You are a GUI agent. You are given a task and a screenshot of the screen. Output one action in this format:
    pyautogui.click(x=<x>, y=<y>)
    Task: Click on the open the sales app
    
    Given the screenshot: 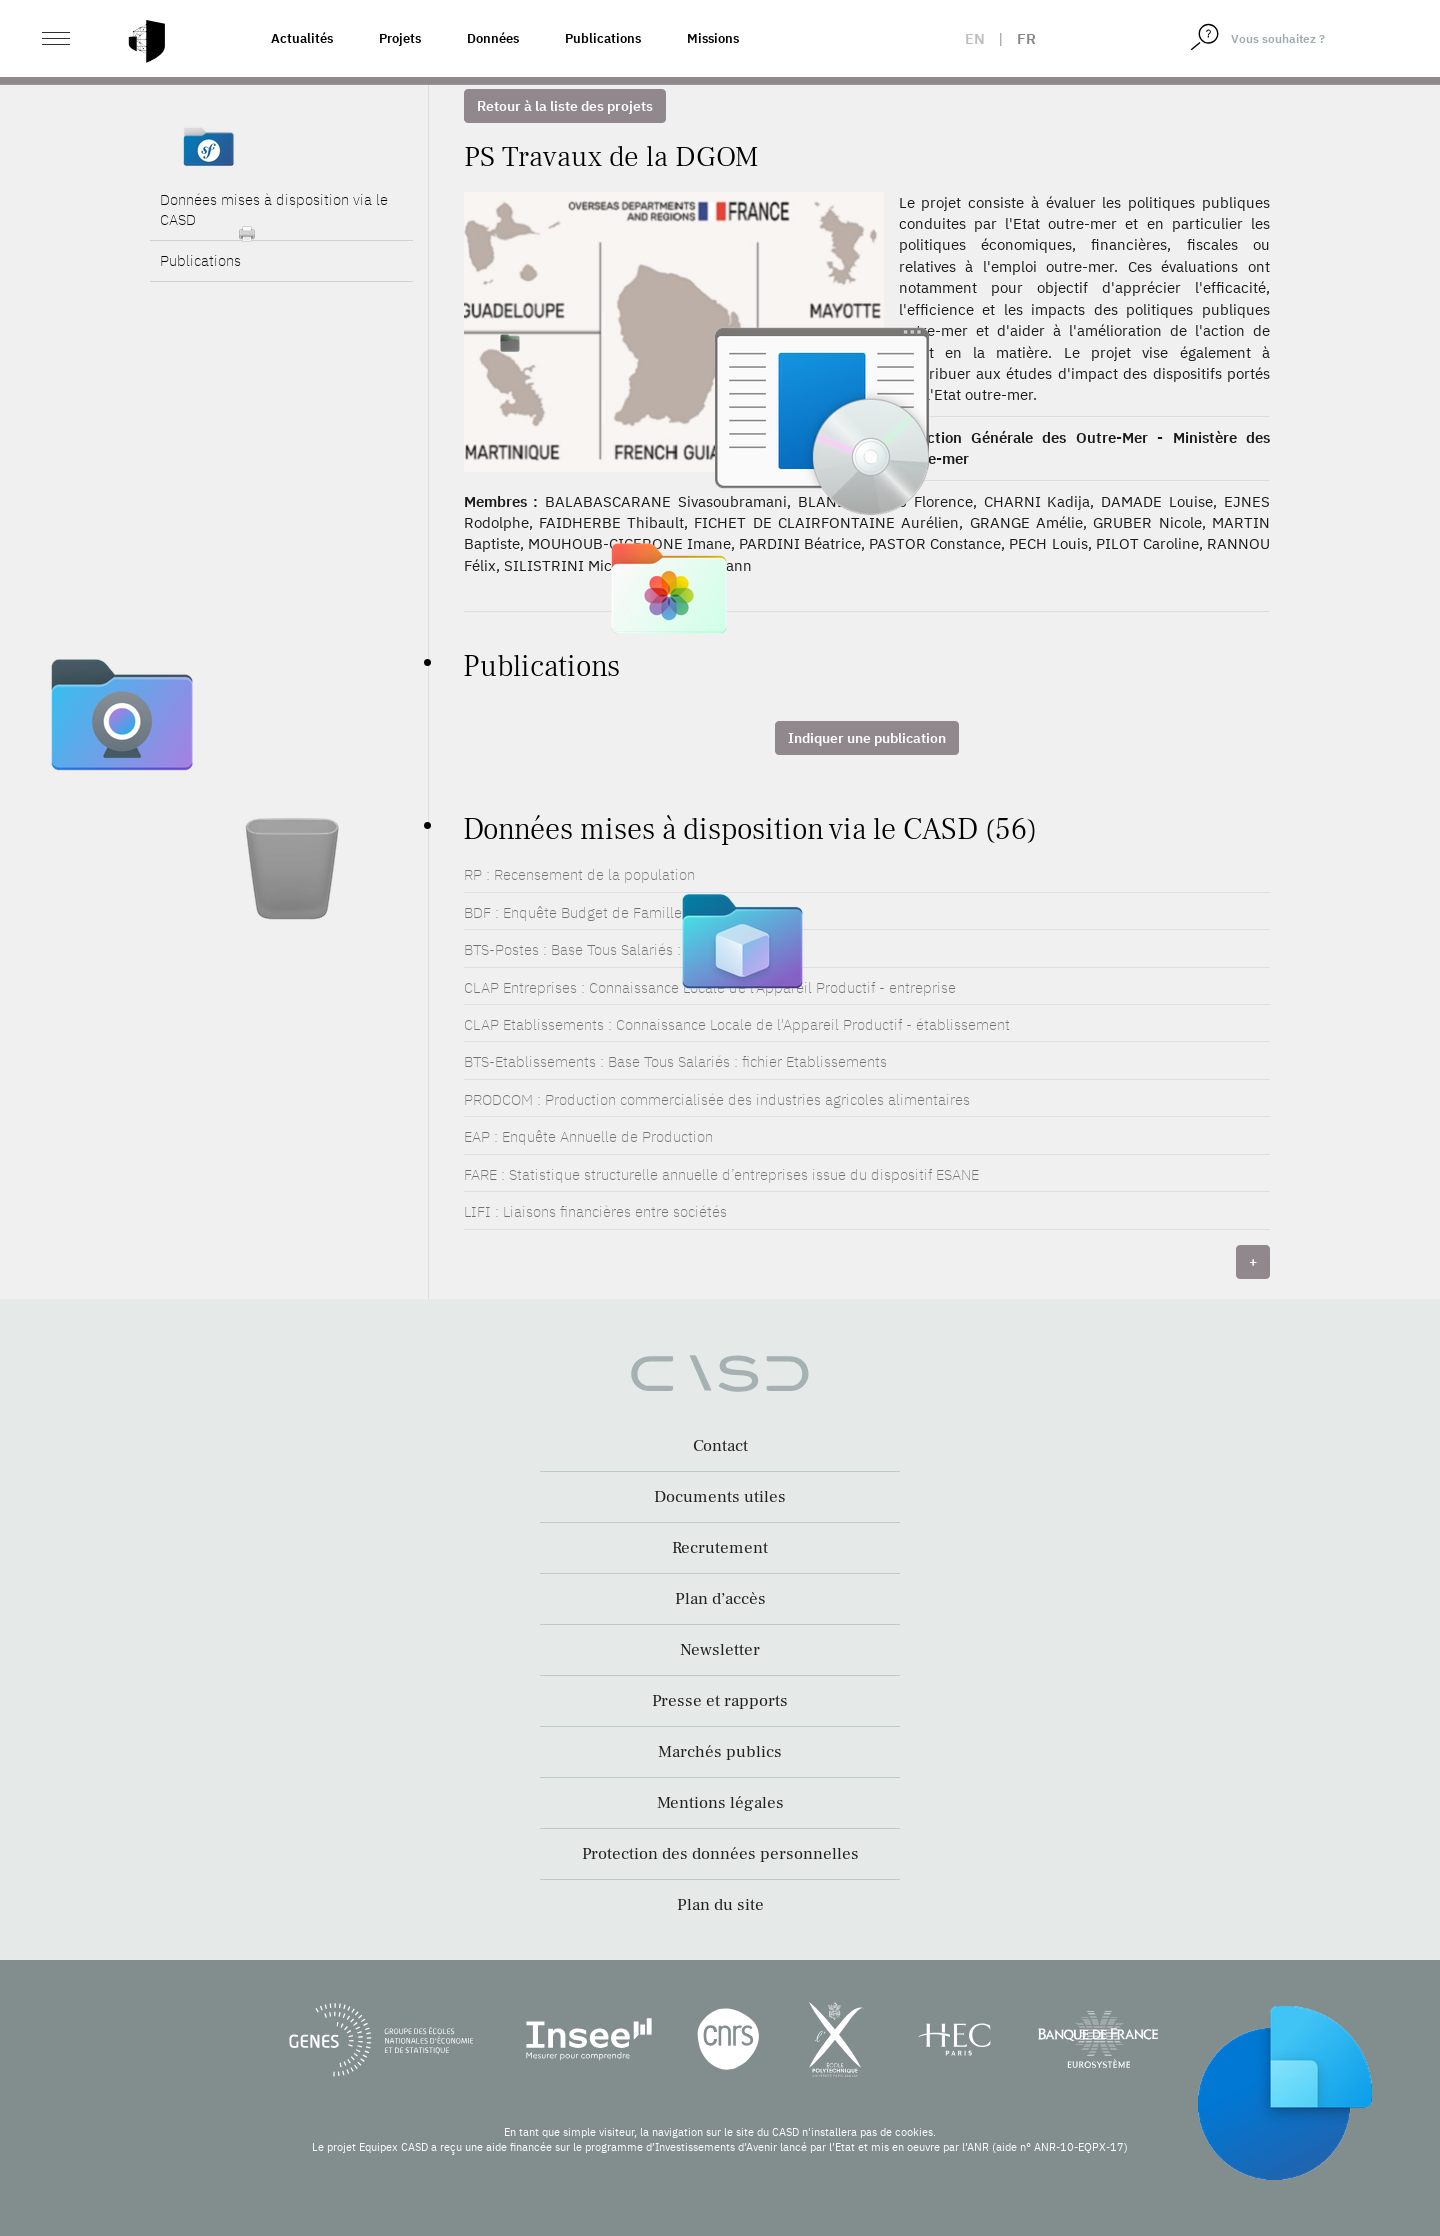 What is the action you would take?
    pyautogui.click(x=1285, y=2093)
    